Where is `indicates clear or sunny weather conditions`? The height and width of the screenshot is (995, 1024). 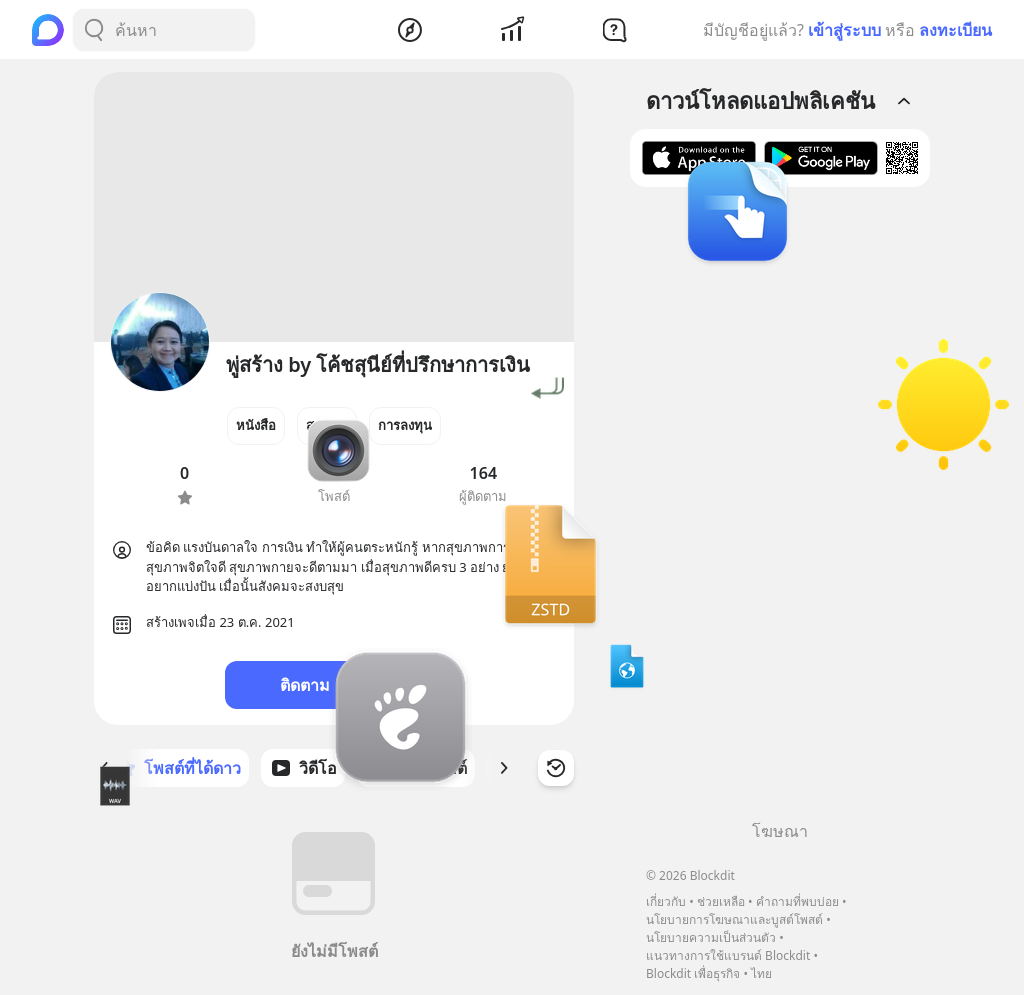 indicates clear or sunny weather conditions is located at coordinates (943, 404).